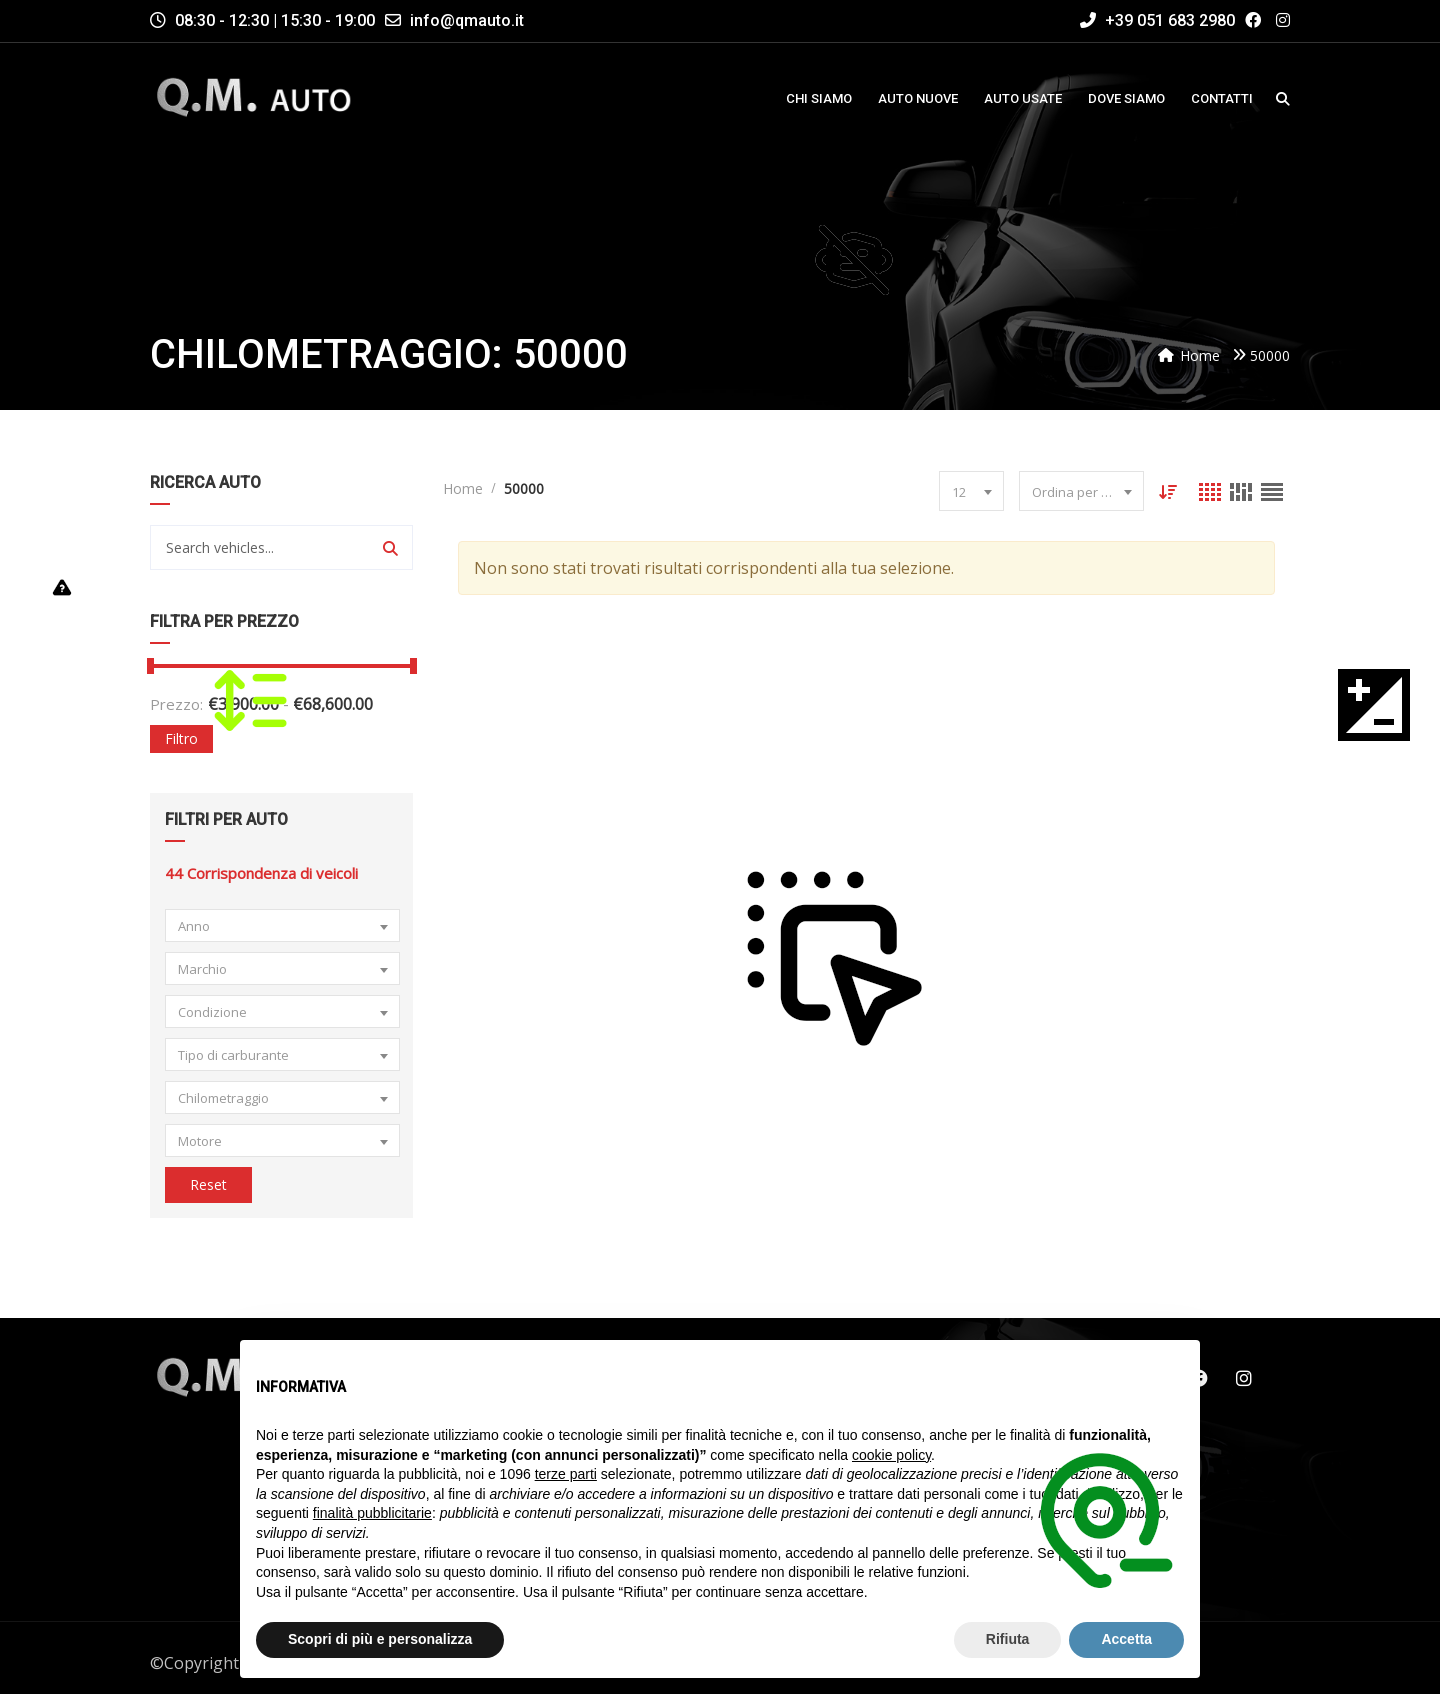 The width and height of the screenshot is (1440, 1694). I want to click on adjust camera ISO sensitivity settings, so click(1374, 705).